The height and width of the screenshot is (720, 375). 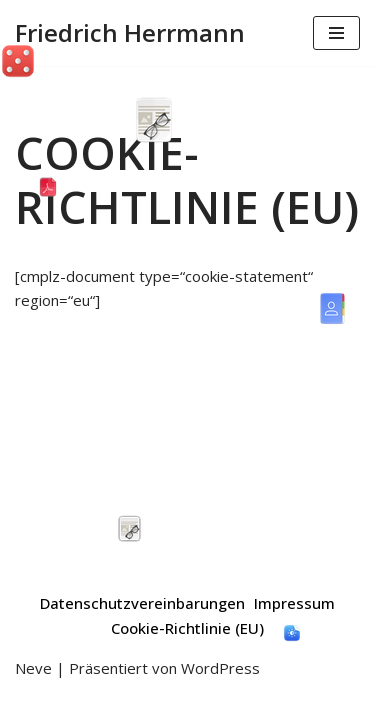 I want to click on adjust night shift or display color temperature settings, so click(x=292, y=633).